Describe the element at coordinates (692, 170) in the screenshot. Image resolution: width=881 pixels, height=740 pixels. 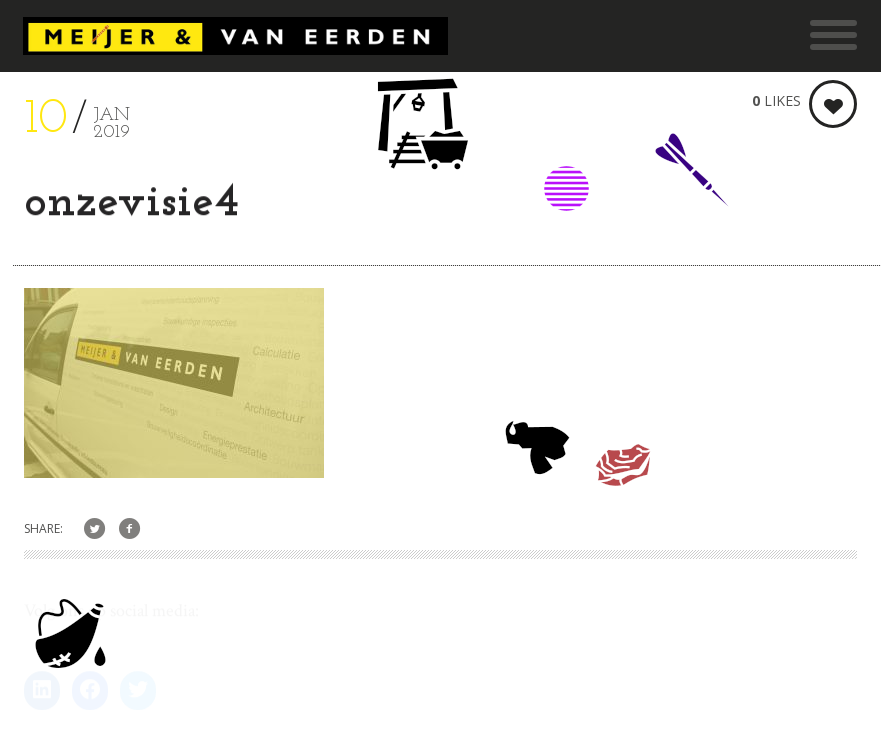
I see `play darts or dart-themed game` at that location.